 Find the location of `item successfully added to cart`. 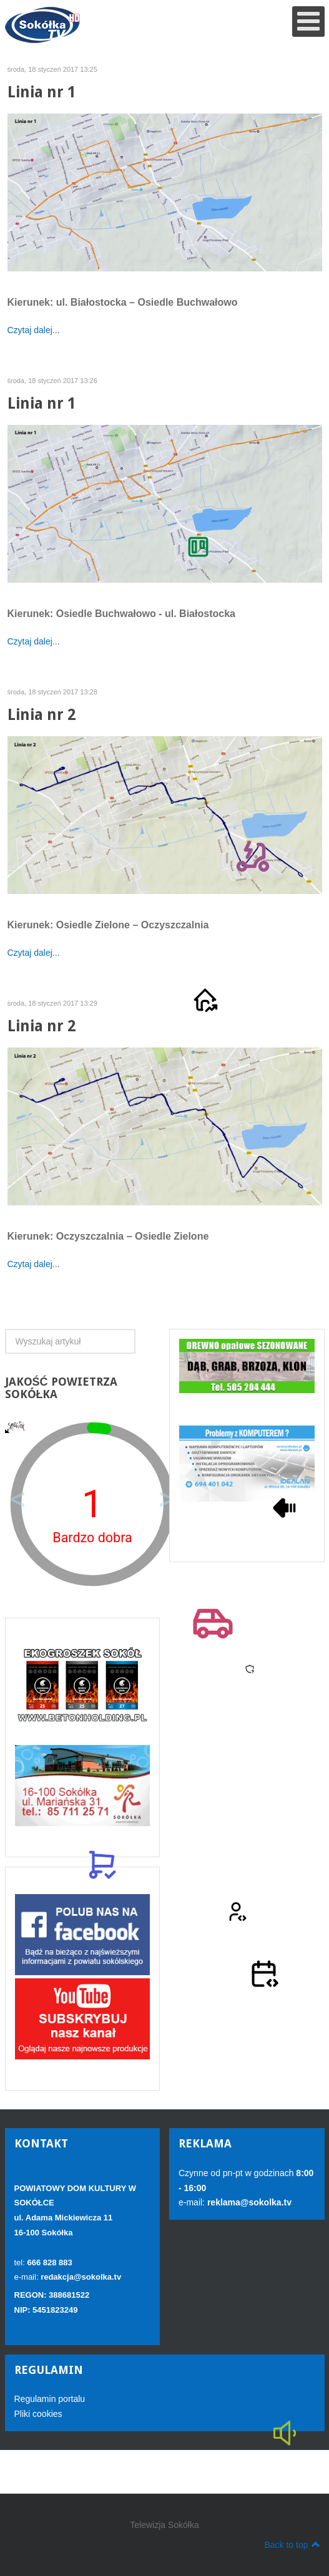

item successfully added to cart is located at coordinates (102, 1865).